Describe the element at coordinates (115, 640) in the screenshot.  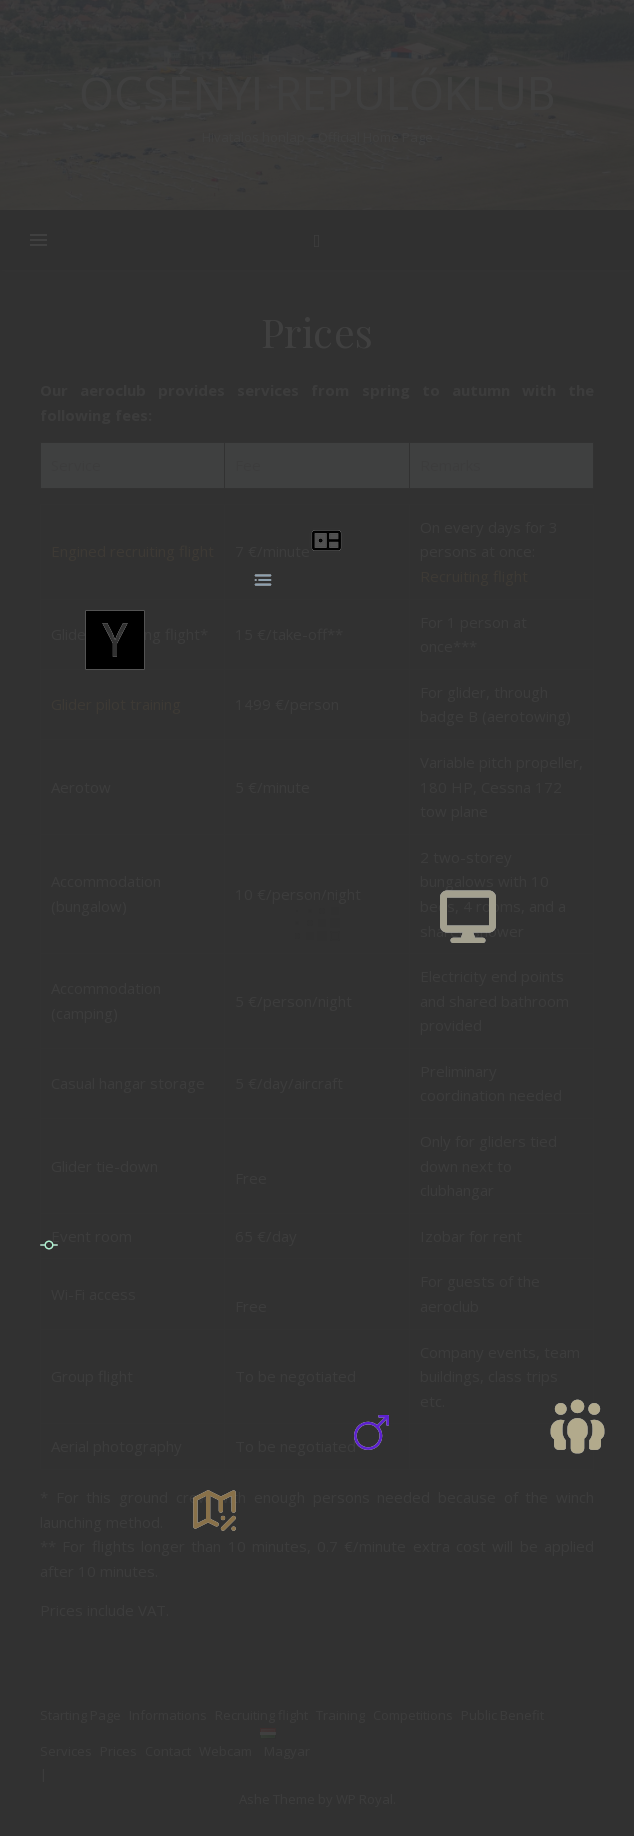
I see `open hacker news` at that location.